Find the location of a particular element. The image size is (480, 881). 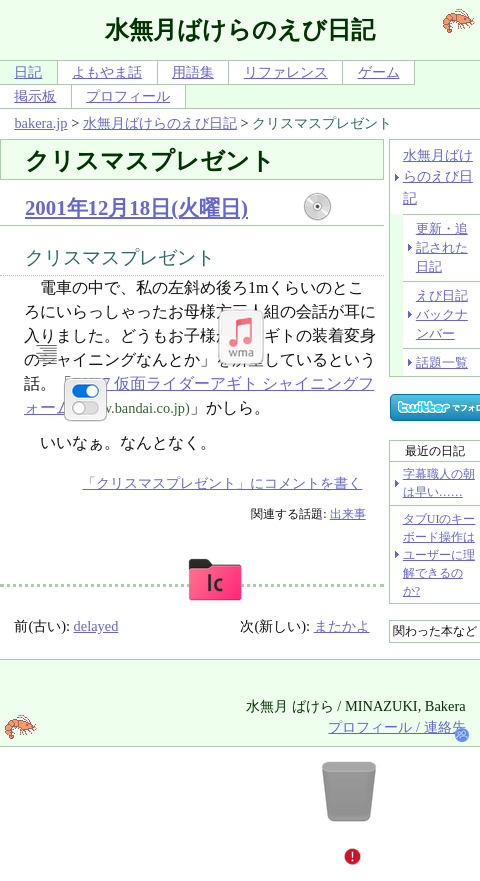

indicates a critical error or dangerous action is located at coordinates (352, 856).